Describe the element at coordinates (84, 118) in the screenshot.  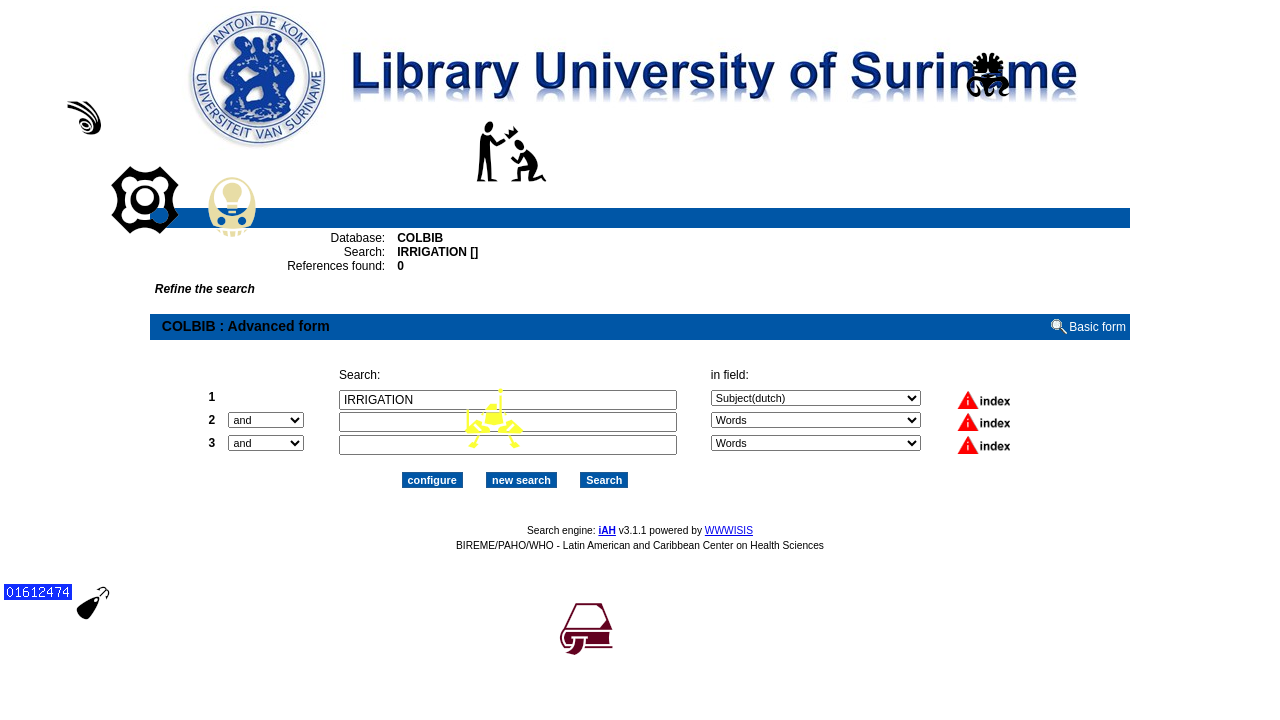
I see `indicates loading or processing in progress` at that location.